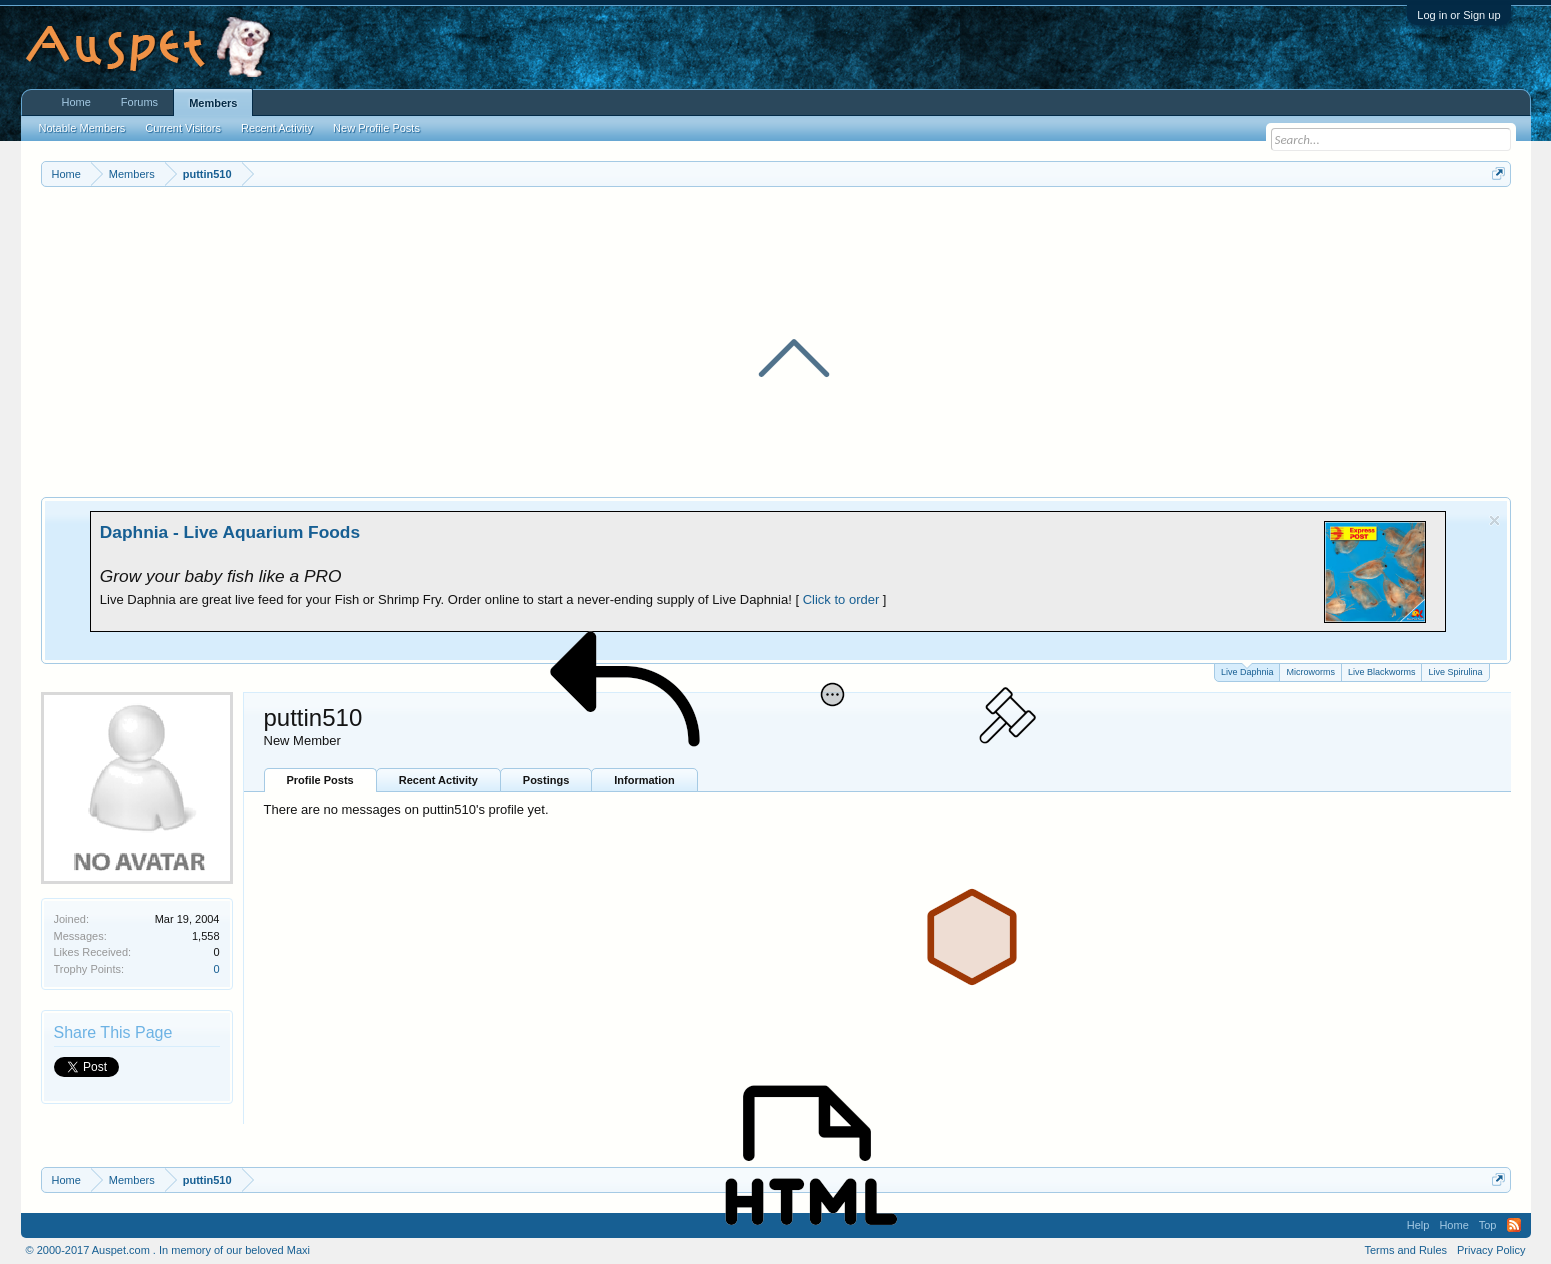  Describe the element at coordinates (1005, 717) in the screenshot. I see `access legal or terms of service information` at that location.